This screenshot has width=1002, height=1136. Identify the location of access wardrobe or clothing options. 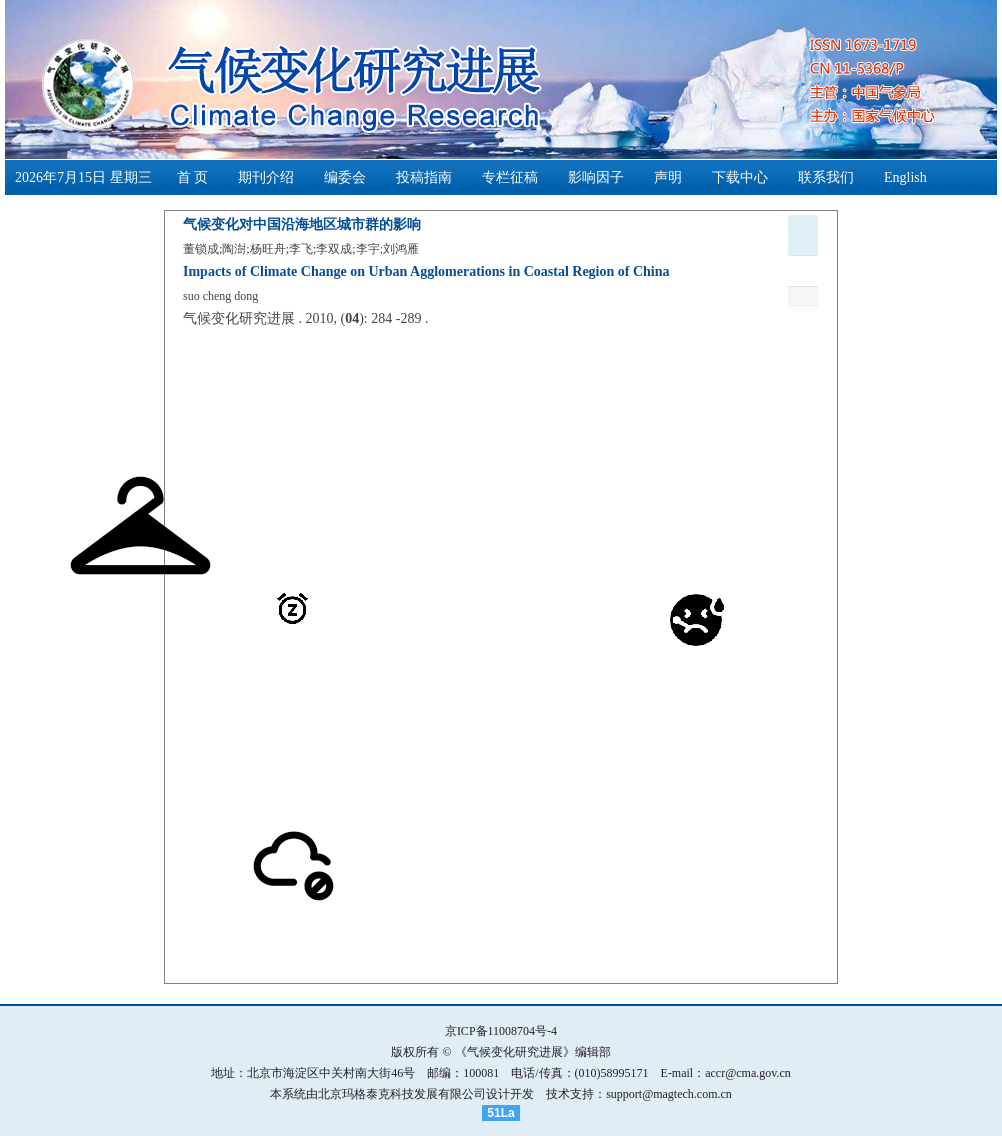
(140, 532).